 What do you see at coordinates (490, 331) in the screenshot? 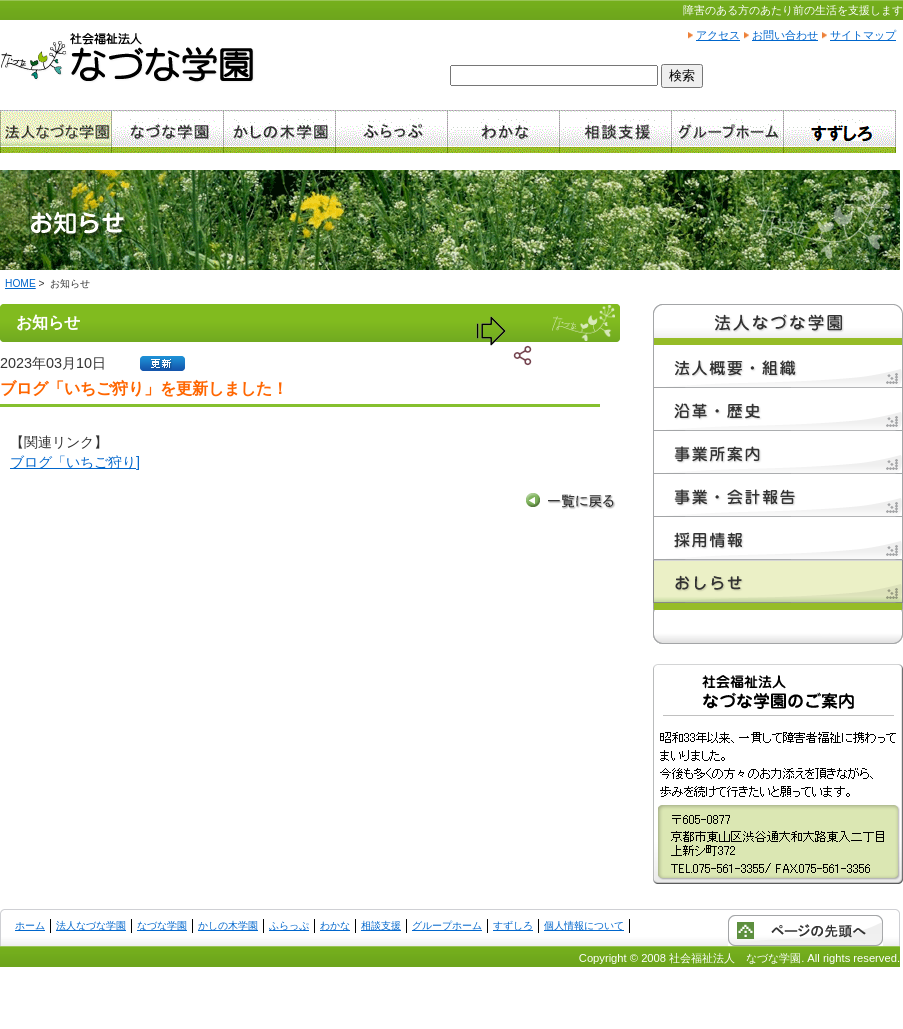
I see `move forward or proceed to next step` at bounding box center [490, 331].